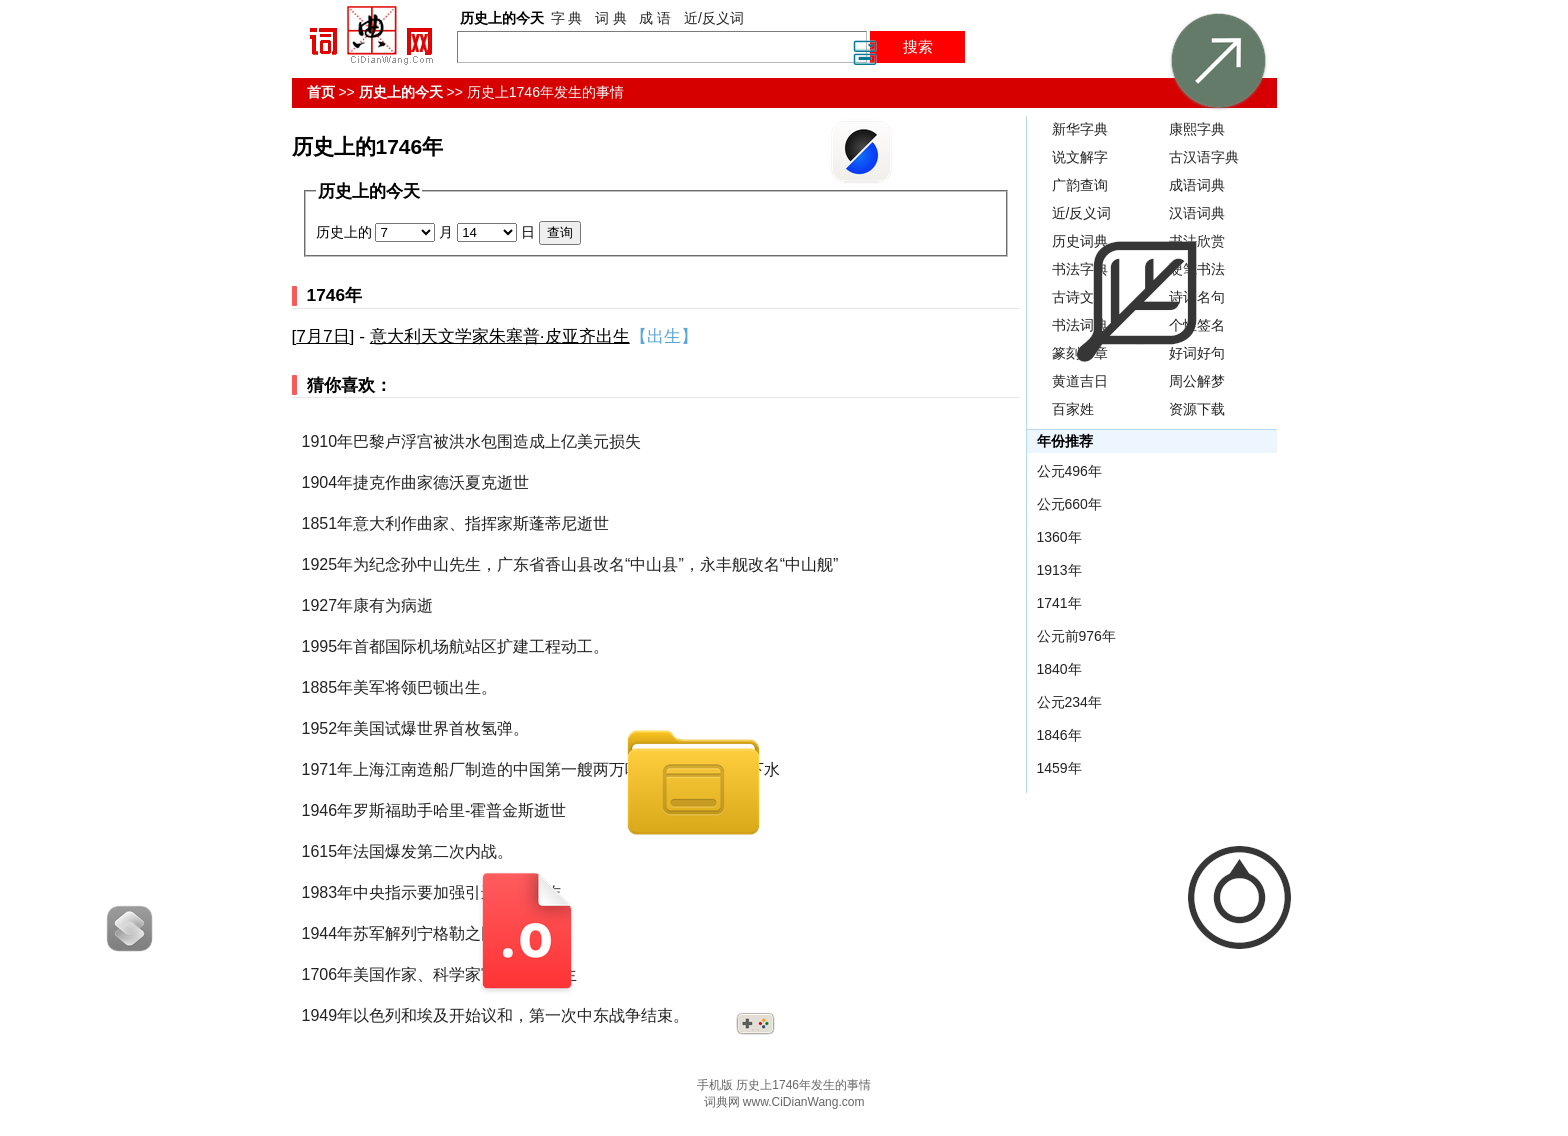  Describe the element at coordinates (861, 151) in the screenshot. I see `open SuperSlicer 3D printing slicer application` at that location.